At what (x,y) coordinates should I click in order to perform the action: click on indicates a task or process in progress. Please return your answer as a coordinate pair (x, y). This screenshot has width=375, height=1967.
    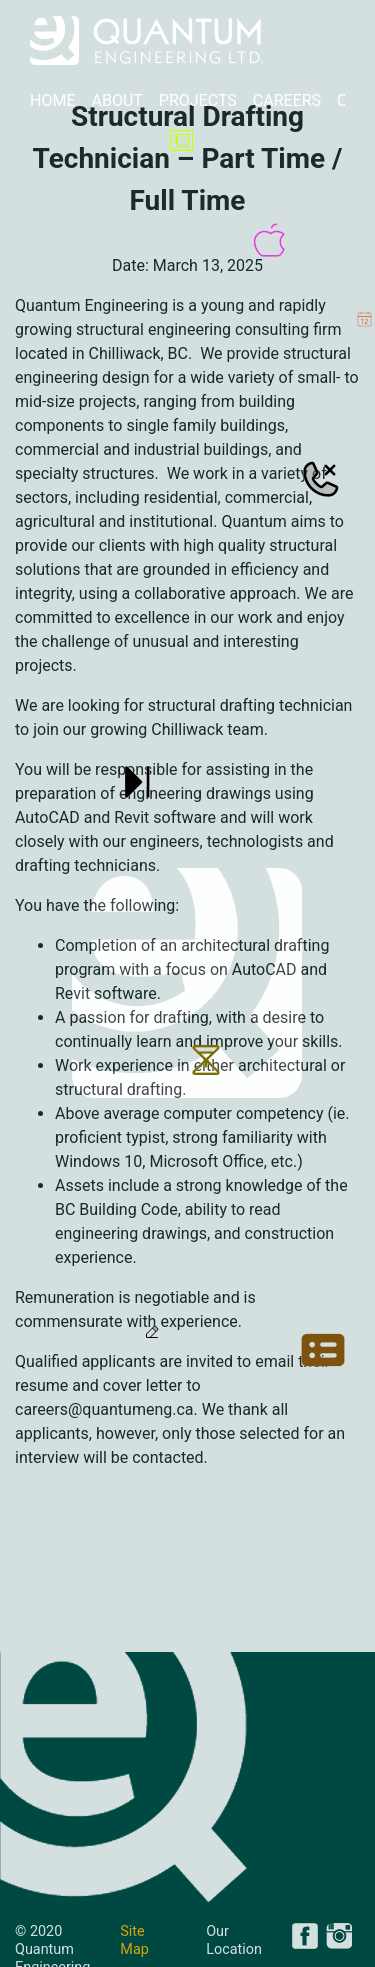
    Looking at the image, I should click on (206, 1060).